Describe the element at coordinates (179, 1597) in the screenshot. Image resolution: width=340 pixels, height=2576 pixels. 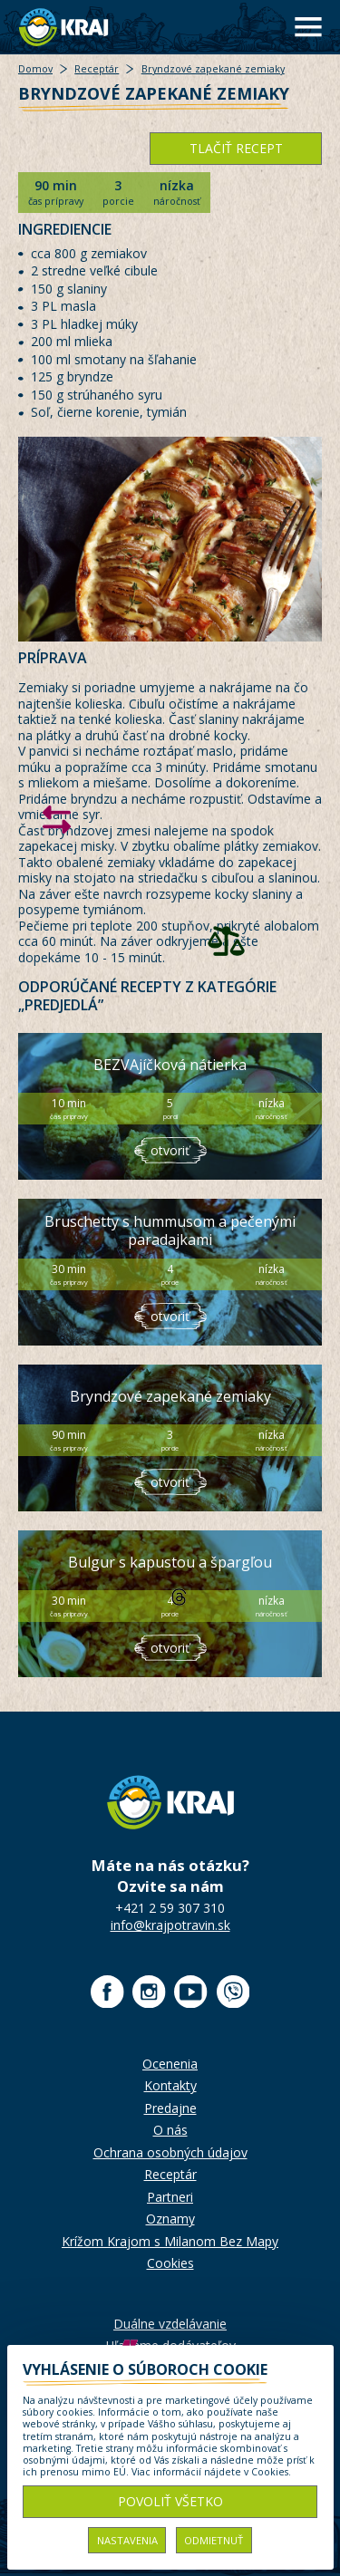
I see `open the Threads app` at that location.